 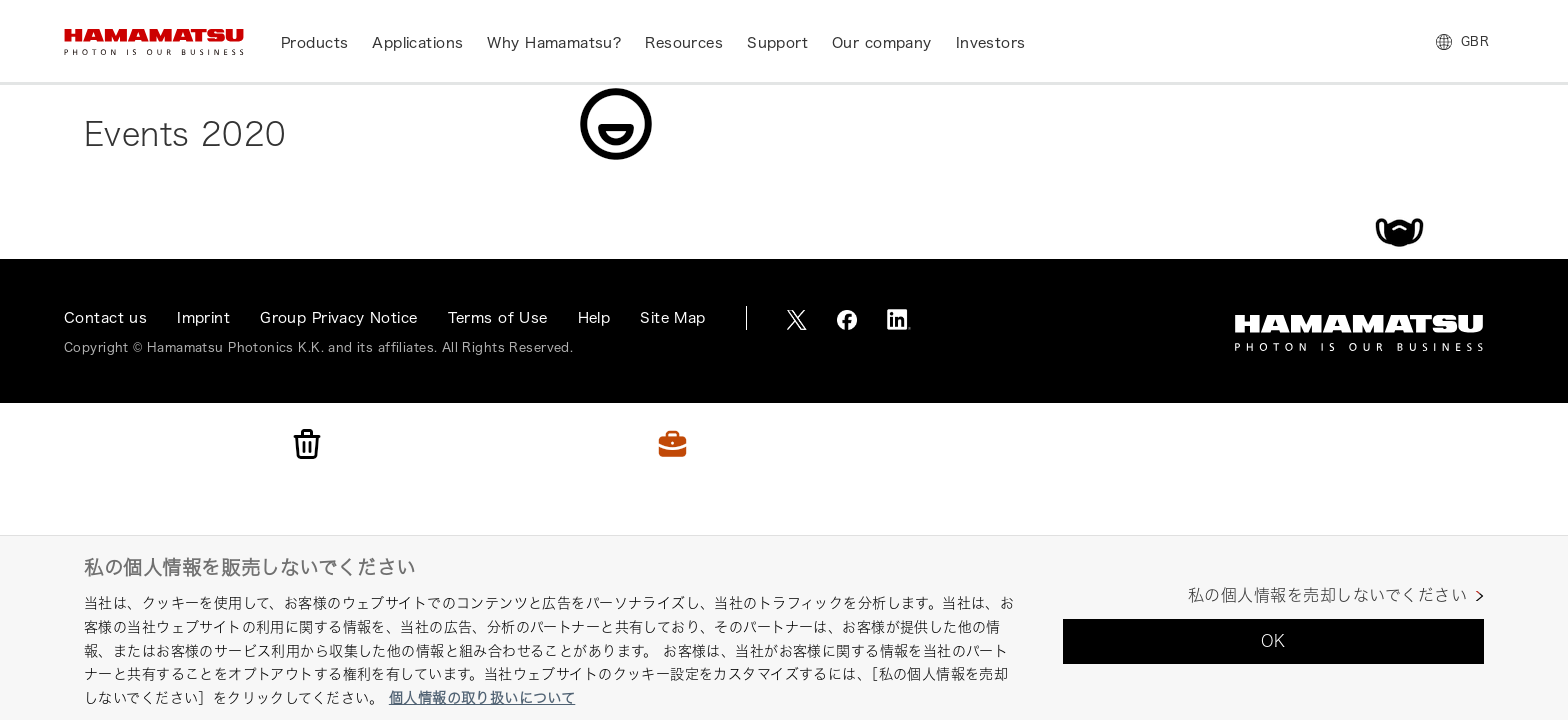 What do you see at coordinates (616, 124) in the screenshot?
I see `open funimation streaming app` at bounding box center [616, 124].